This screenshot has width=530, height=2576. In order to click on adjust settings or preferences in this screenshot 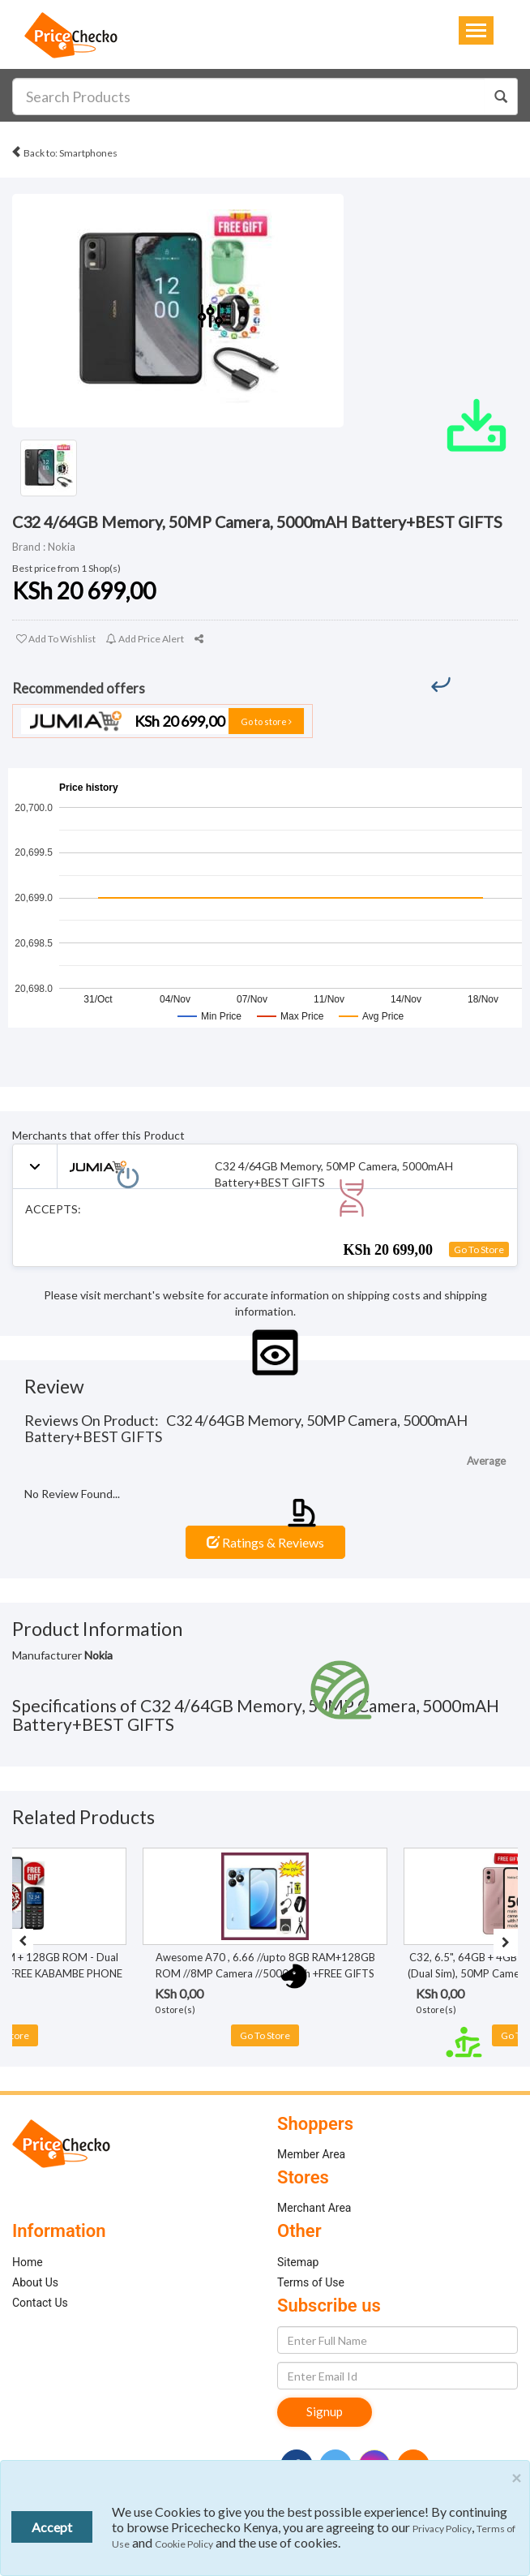, I will do `click(210, 316)`.